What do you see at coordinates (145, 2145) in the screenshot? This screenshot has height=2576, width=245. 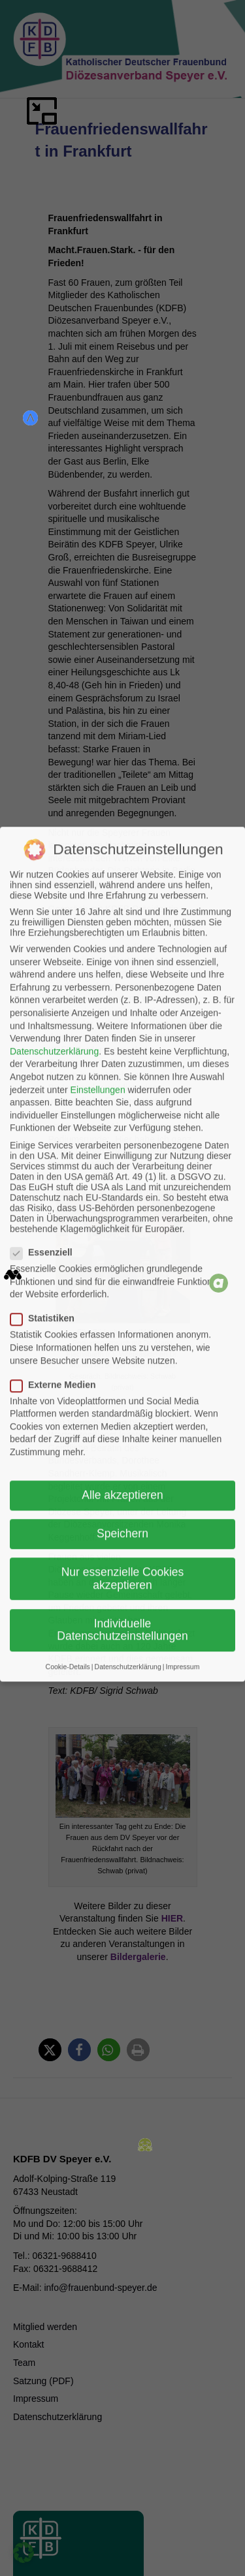 I see `visit hugging face platform` at bounding box center [145, 2145].